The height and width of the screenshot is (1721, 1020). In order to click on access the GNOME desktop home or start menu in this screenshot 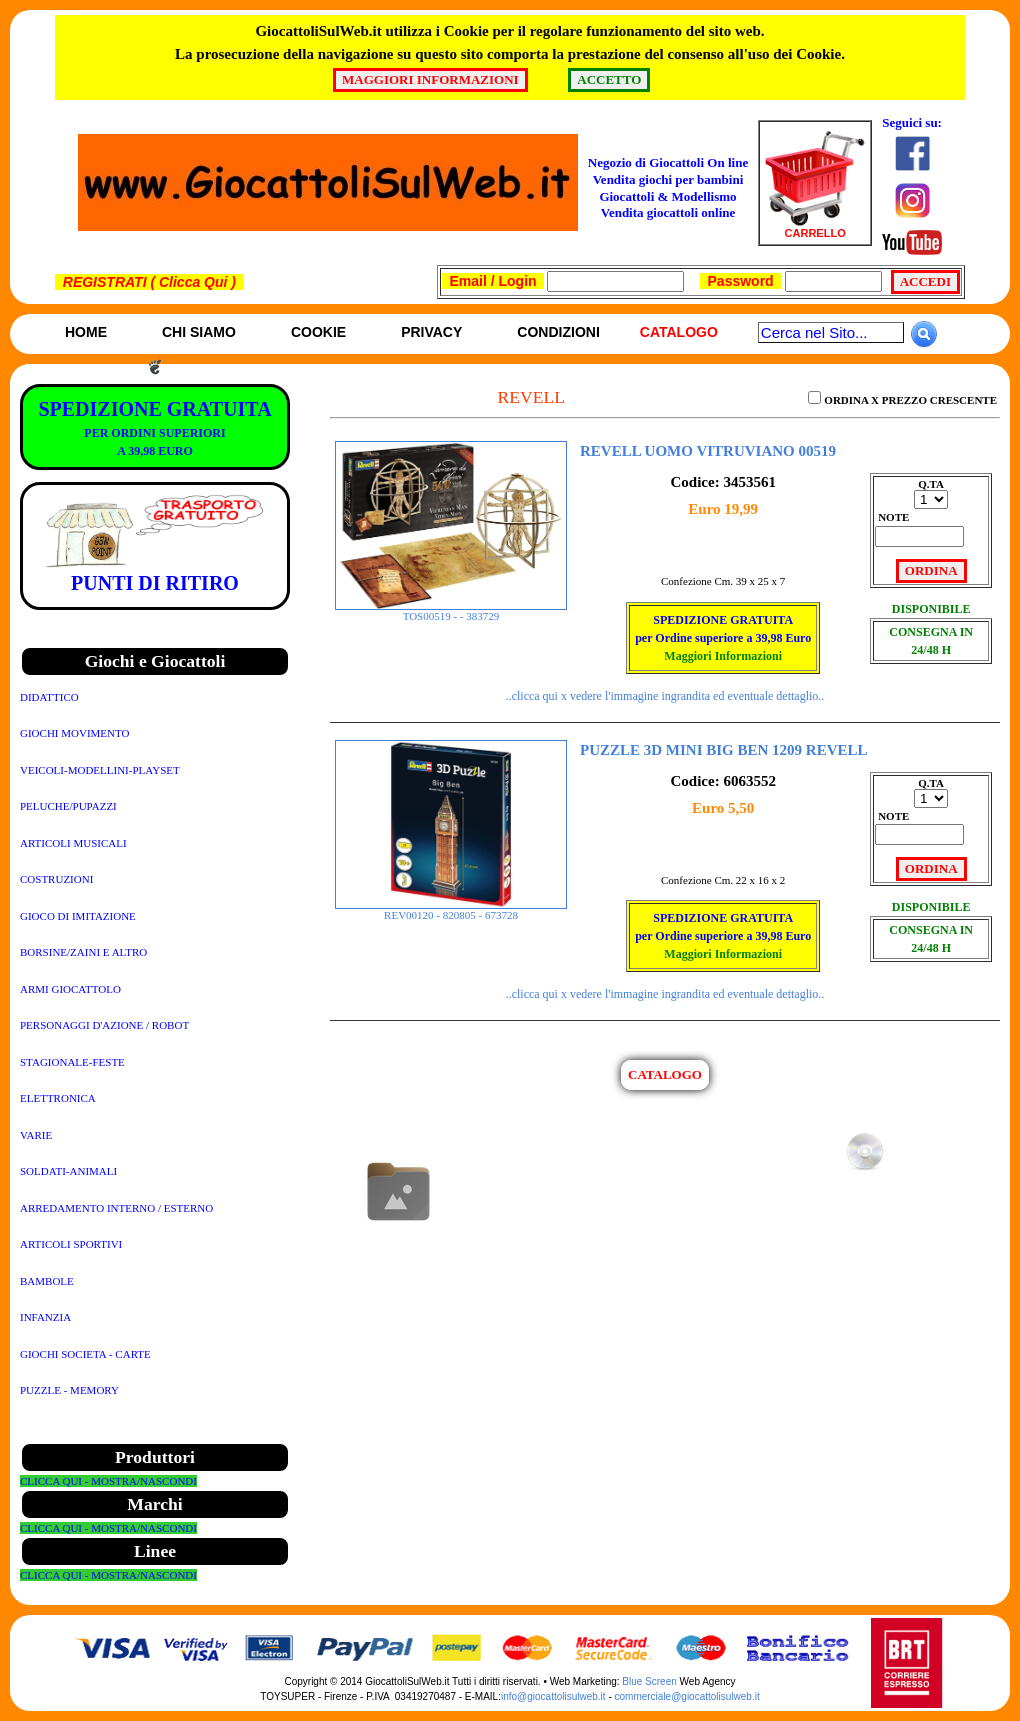, I will do `click(155, 367)`.